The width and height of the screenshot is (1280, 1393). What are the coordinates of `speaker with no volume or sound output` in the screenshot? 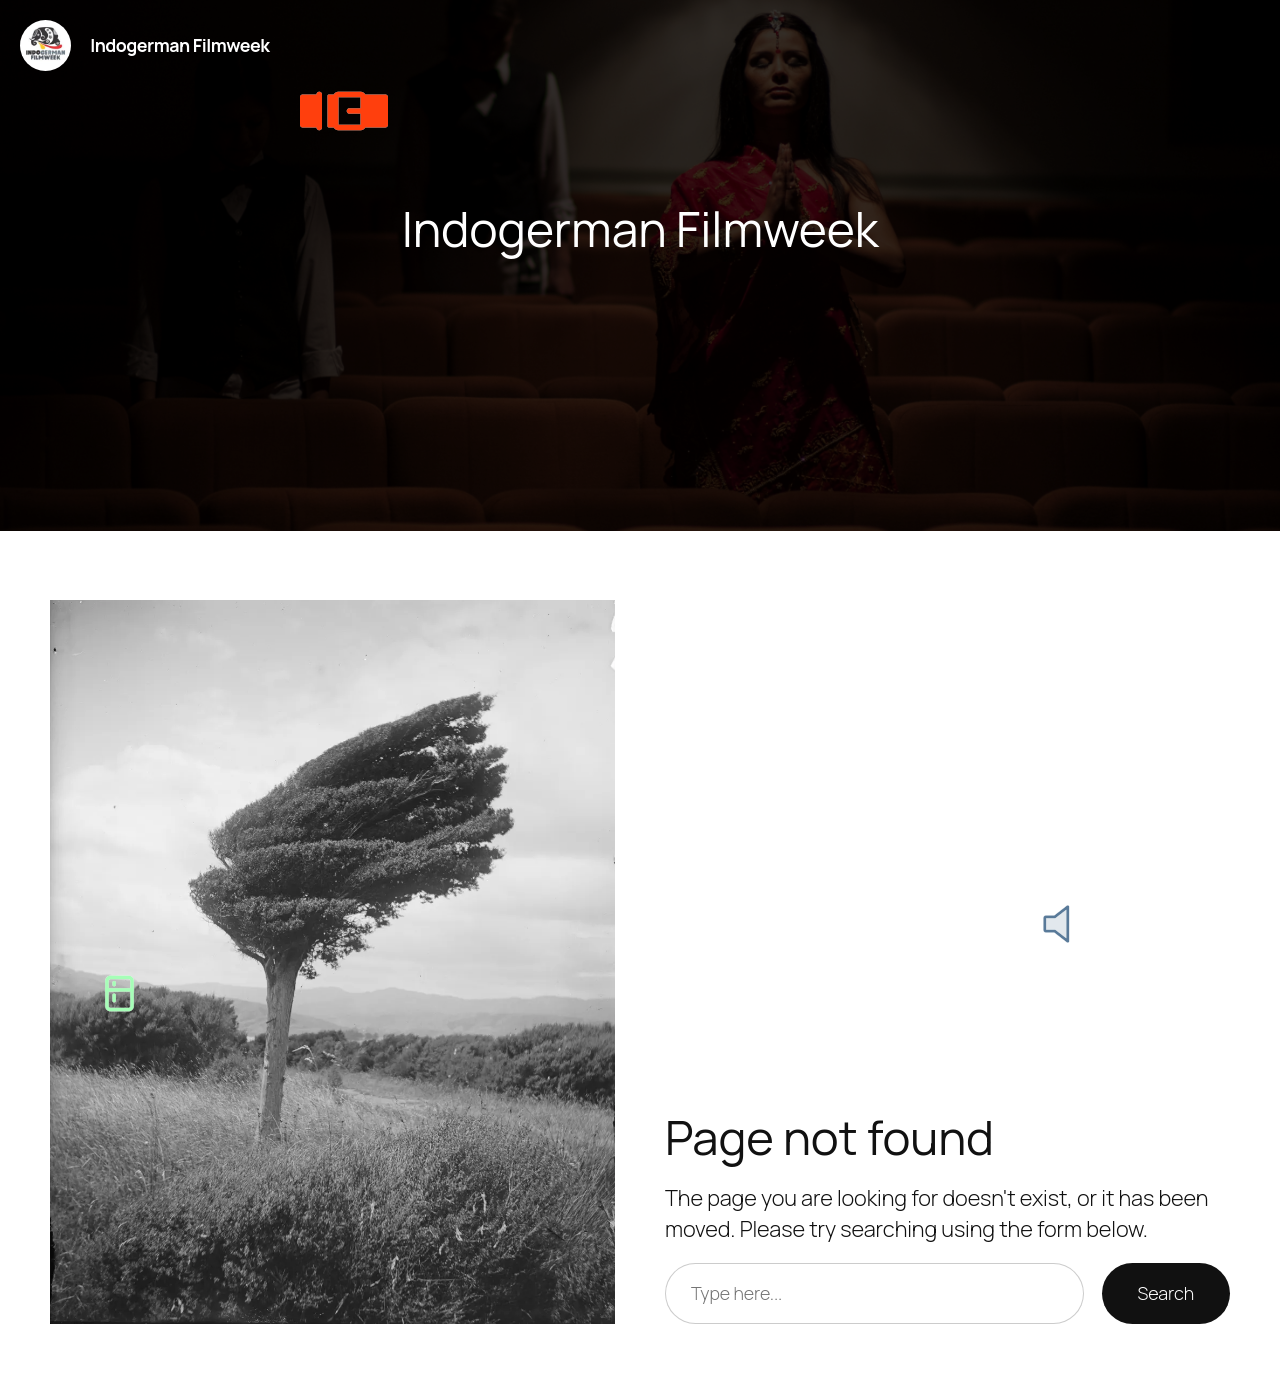 It's located at (1062, 924).